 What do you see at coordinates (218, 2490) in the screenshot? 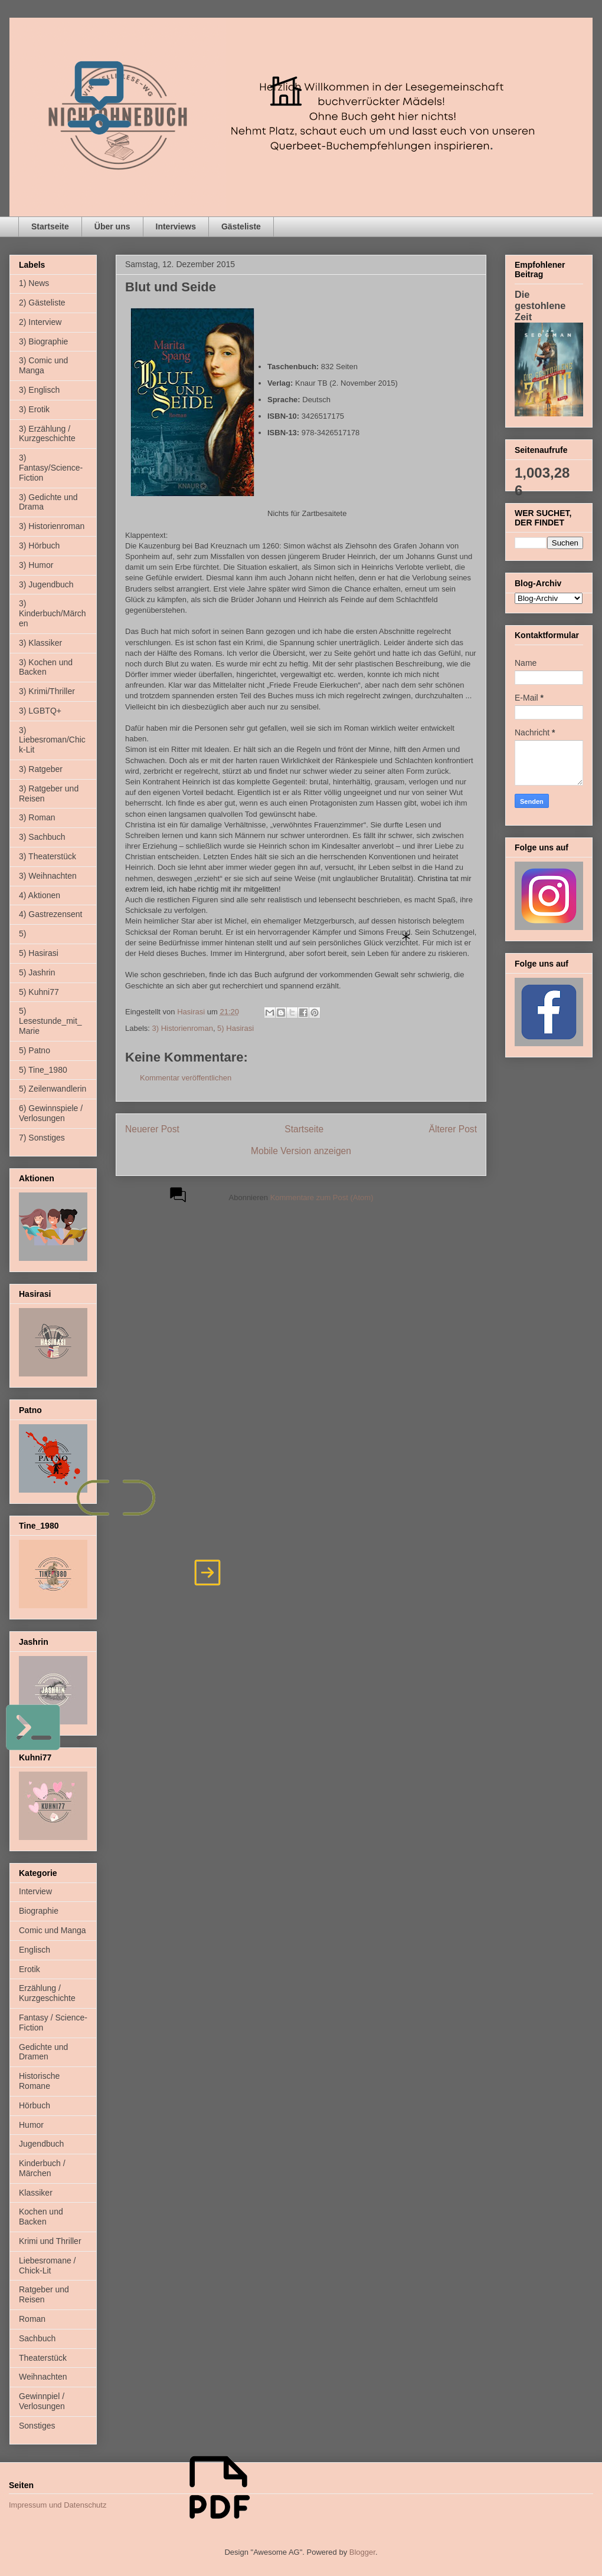
I see `view or open a PDF document` at bounding box center [218, 2490].